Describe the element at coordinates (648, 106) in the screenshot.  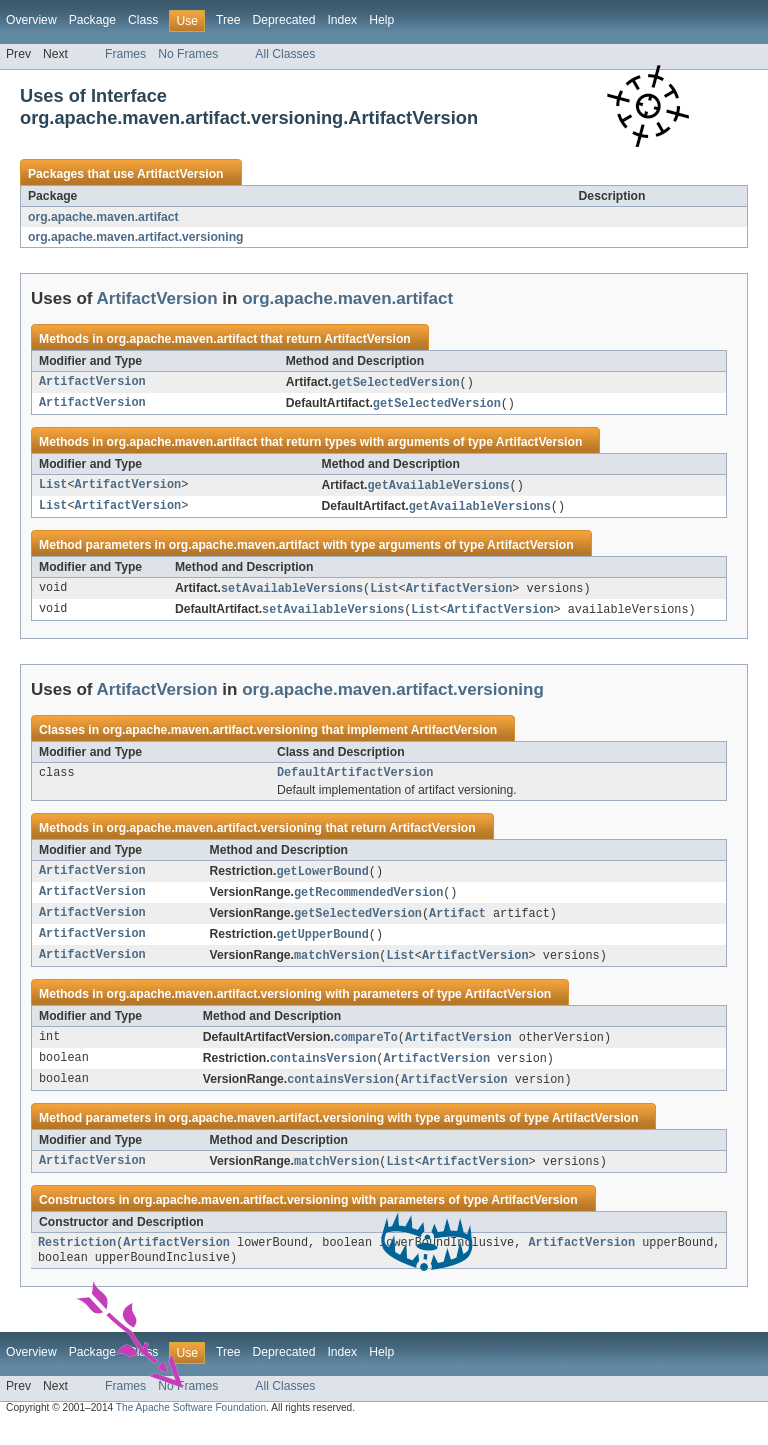
I see `target or aim at a specific point` at that location.